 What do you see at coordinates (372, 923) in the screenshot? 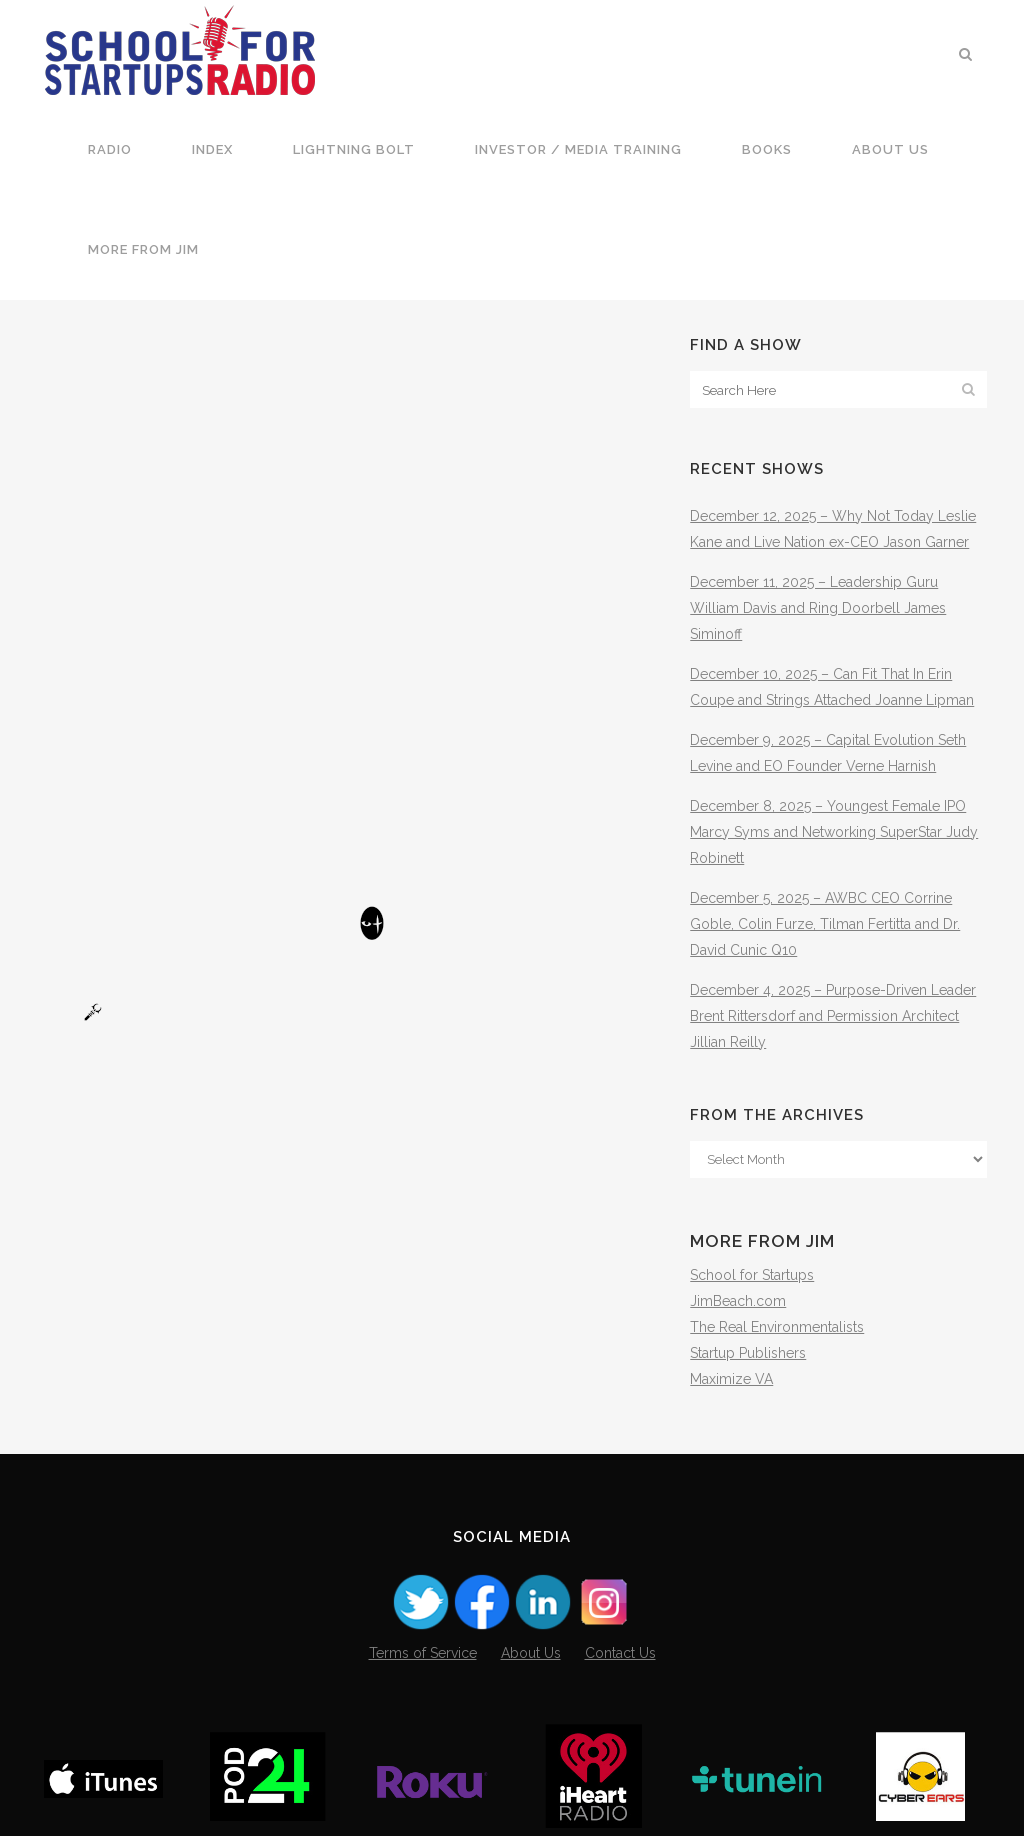
I see `select a cyclops or one-eyed character` at bounding box center [372, 923].